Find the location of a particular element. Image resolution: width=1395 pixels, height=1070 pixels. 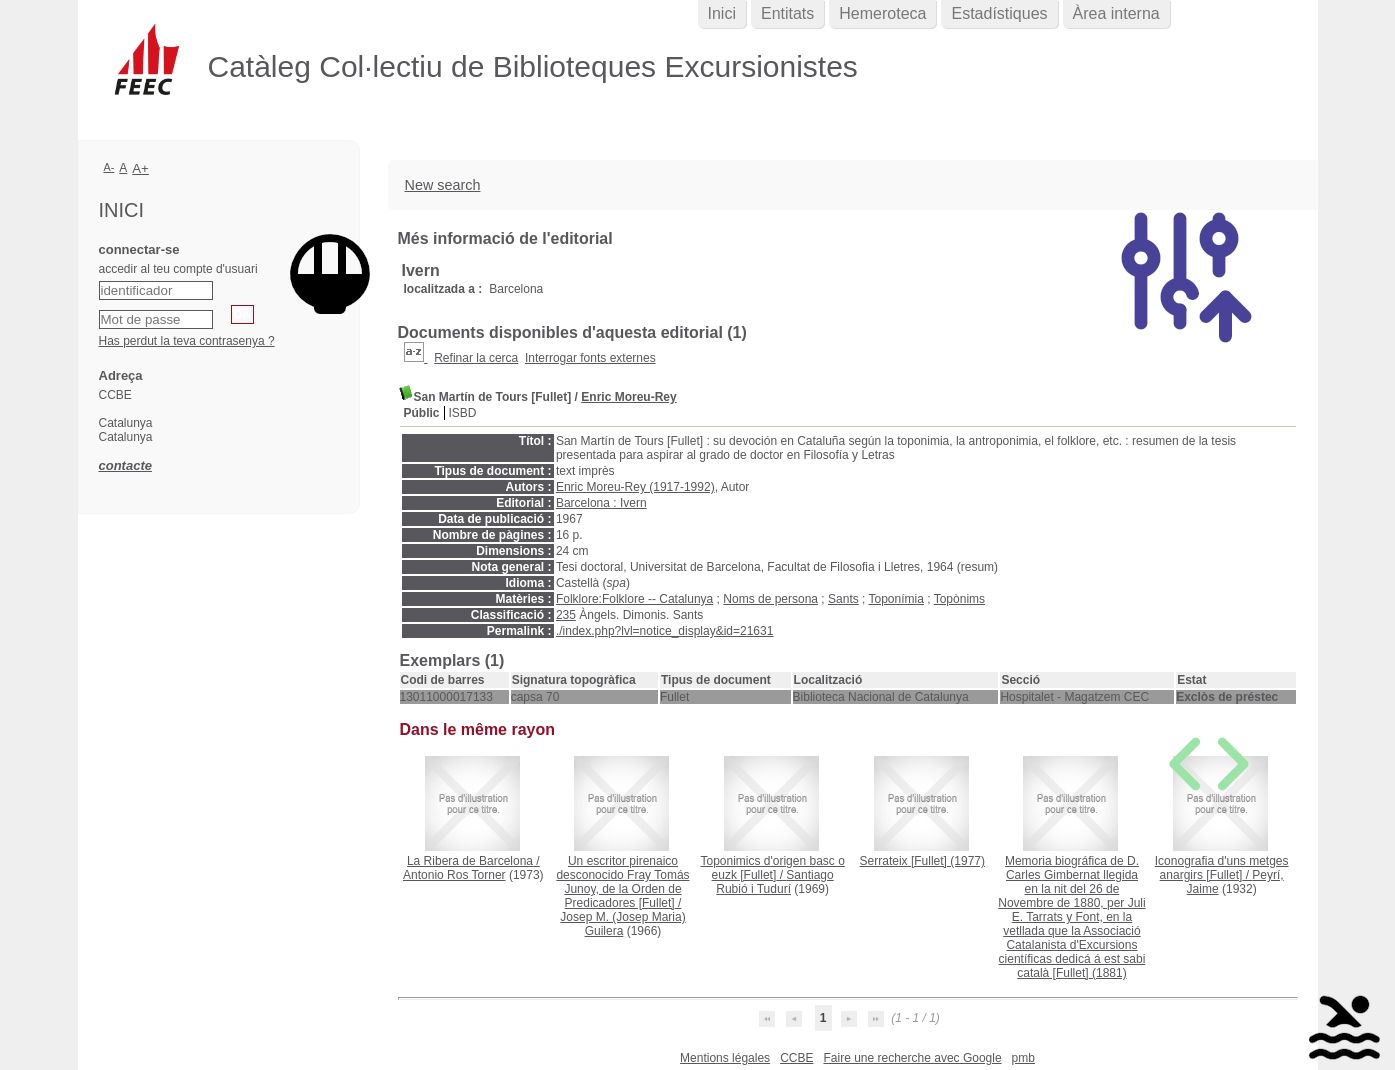

view pool or swimming amenities is located at coordinates (1344, 1027).